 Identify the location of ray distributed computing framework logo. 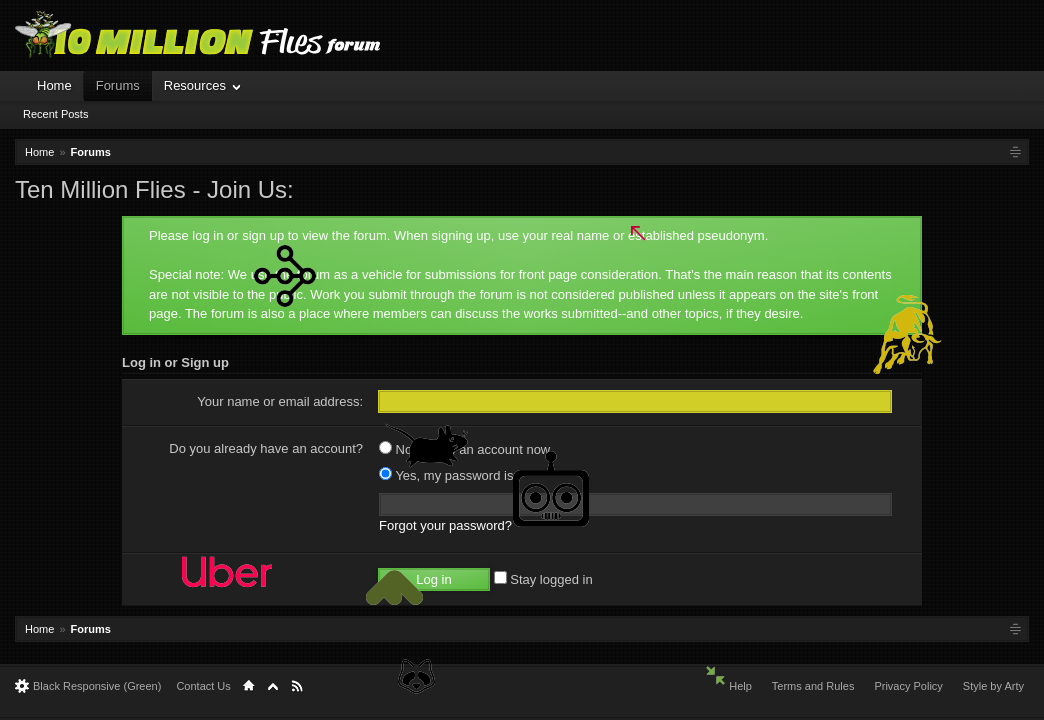
(285, 276).